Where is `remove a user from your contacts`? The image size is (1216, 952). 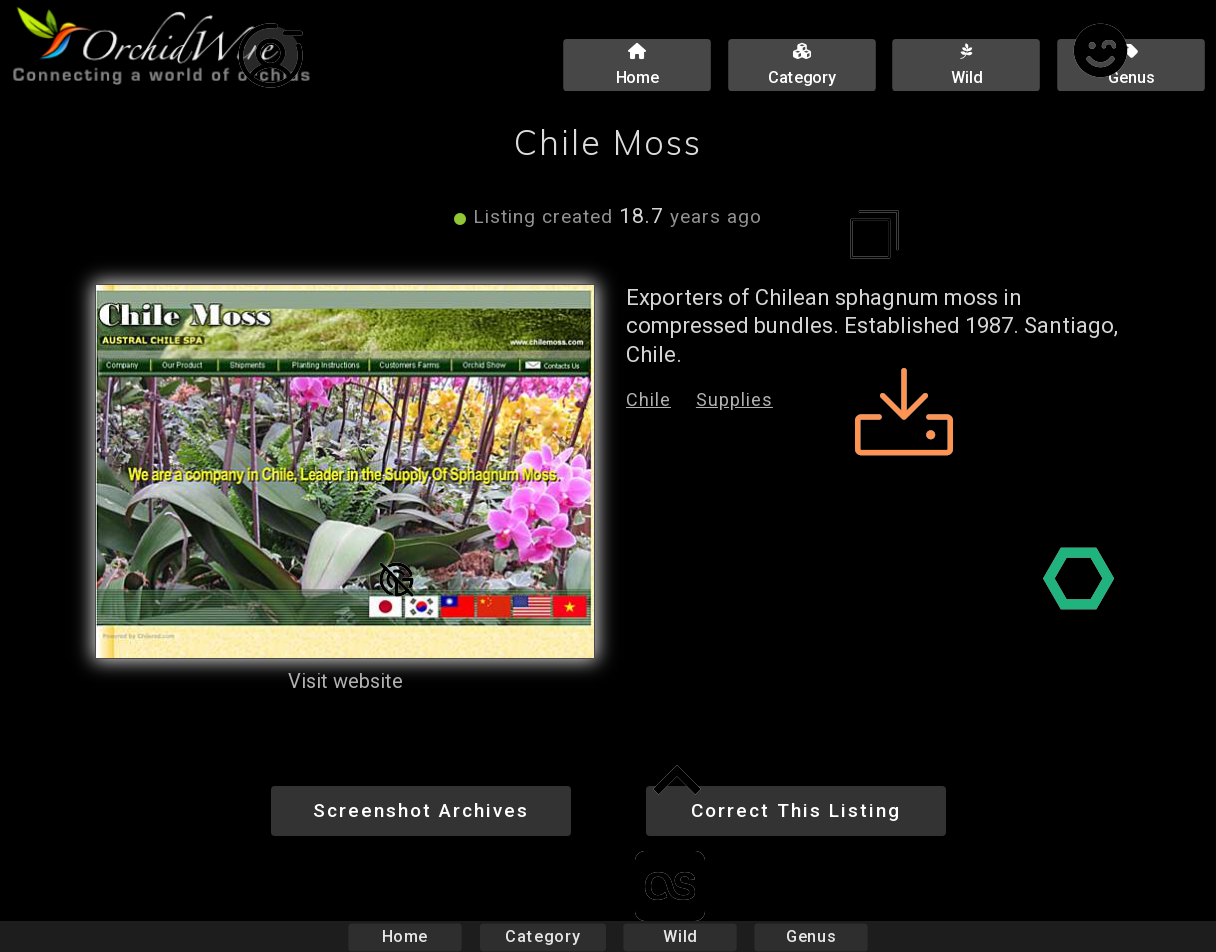
remove a user from your contacts is located at coordinates (270, 55).